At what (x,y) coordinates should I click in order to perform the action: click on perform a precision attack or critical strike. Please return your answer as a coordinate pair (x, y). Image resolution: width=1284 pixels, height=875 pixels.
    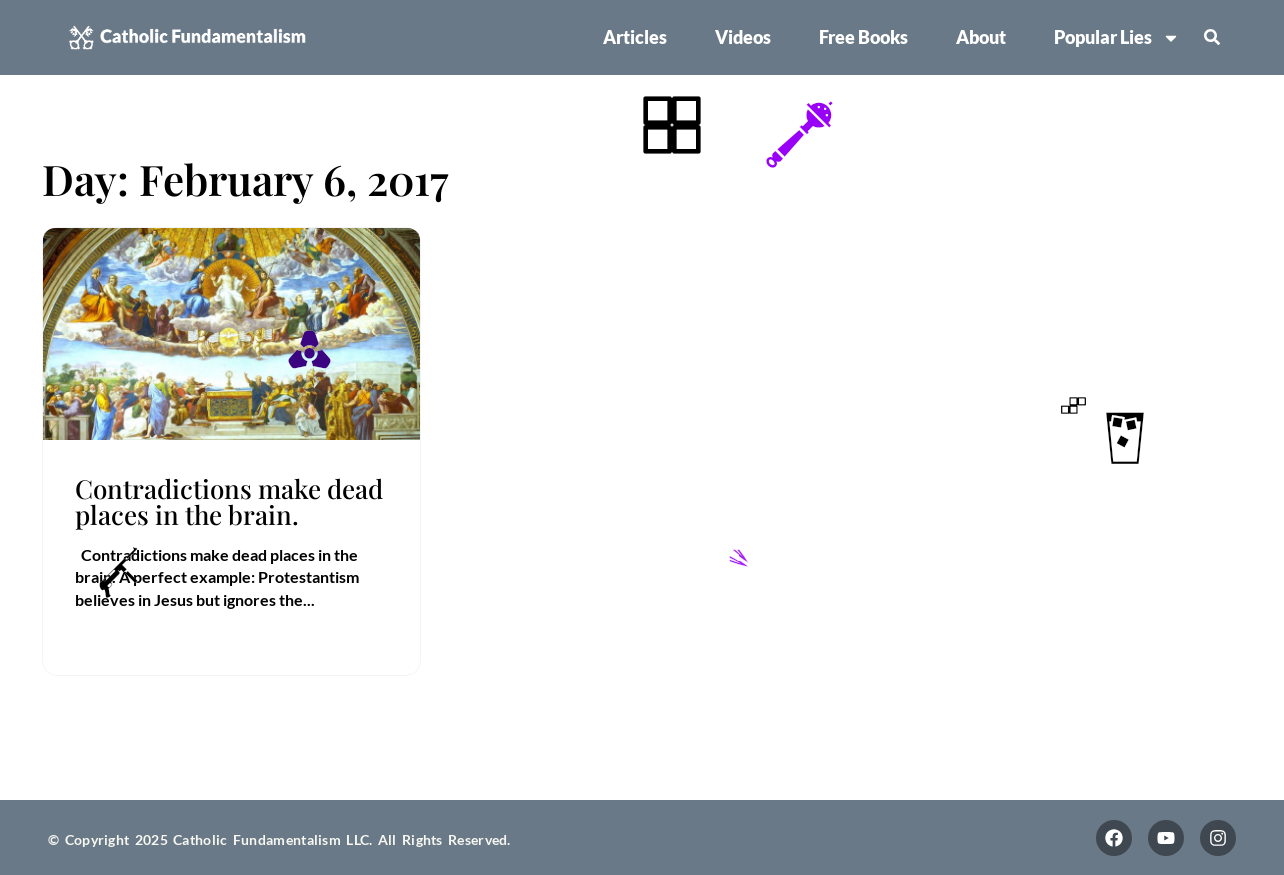
    Looking at the image, I should click on (739, 559).